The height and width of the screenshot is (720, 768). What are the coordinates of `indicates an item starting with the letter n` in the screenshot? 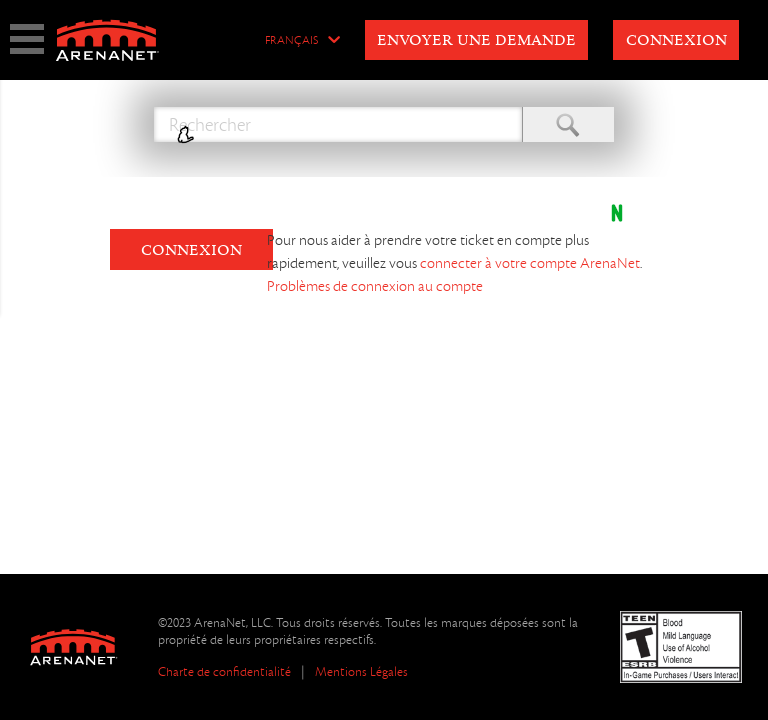 It's located at (617, 213).